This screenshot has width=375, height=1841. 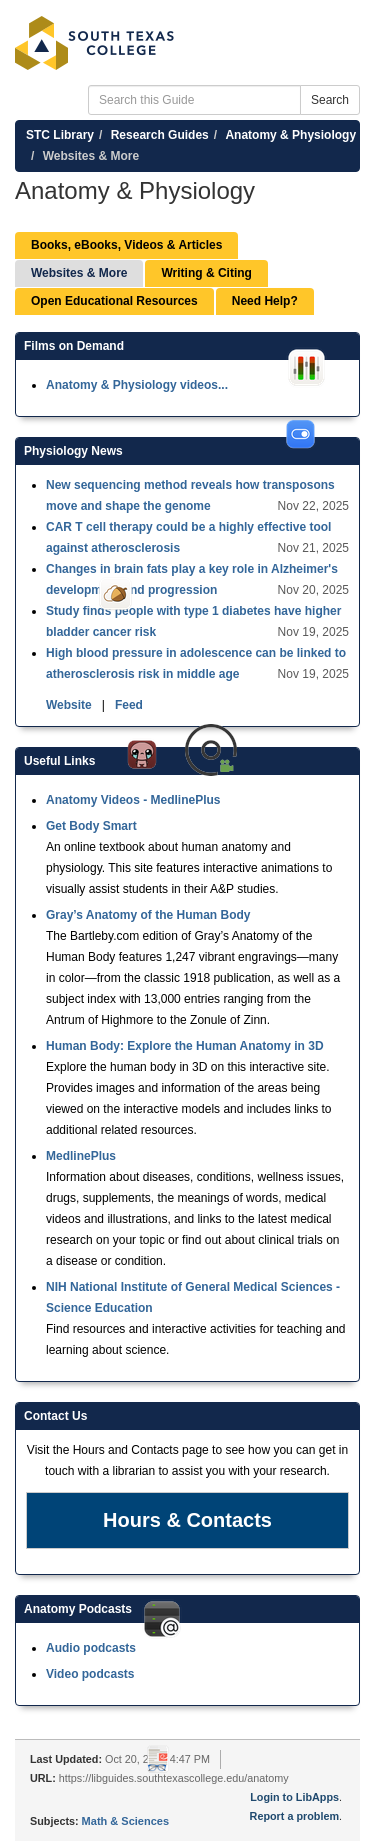 What do you see at coordinates (300, 434) in the screenshot?
I see `access desktop customization settings` at bounding box center [300, 434].